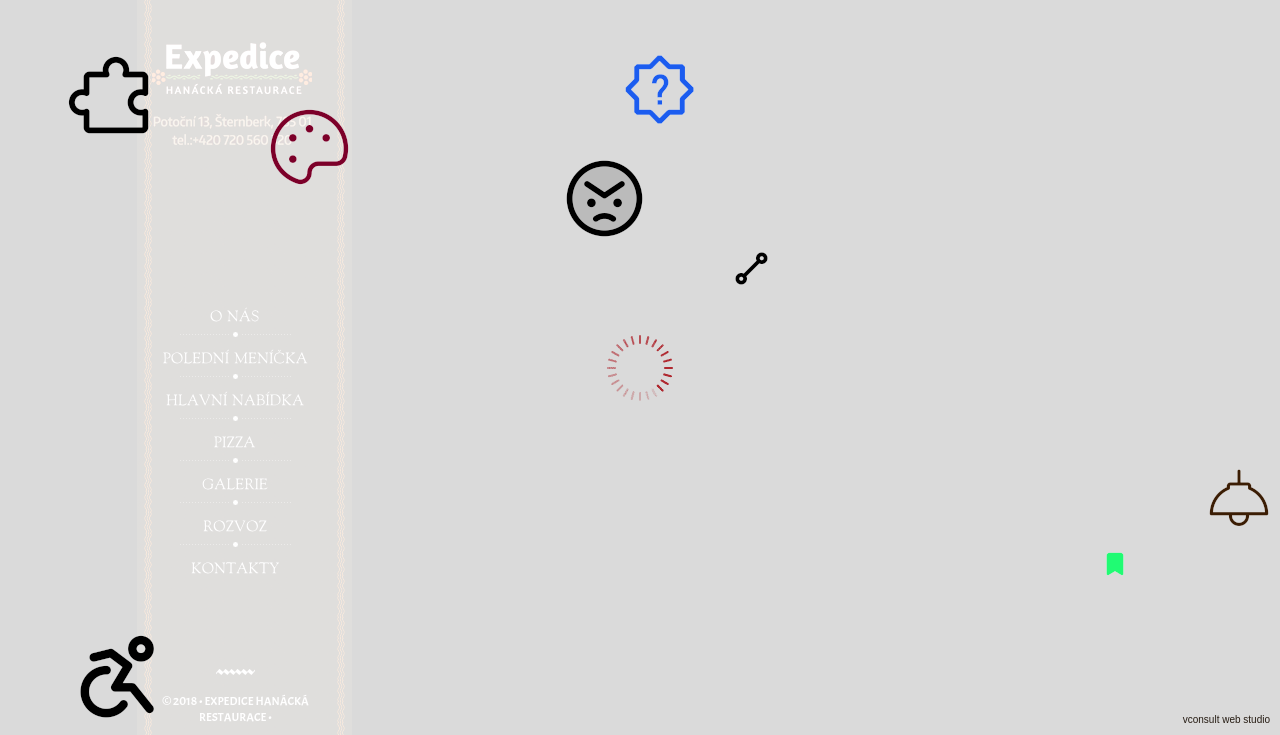  I want to click on indicates unverified or unknown status, so click(659, 89).